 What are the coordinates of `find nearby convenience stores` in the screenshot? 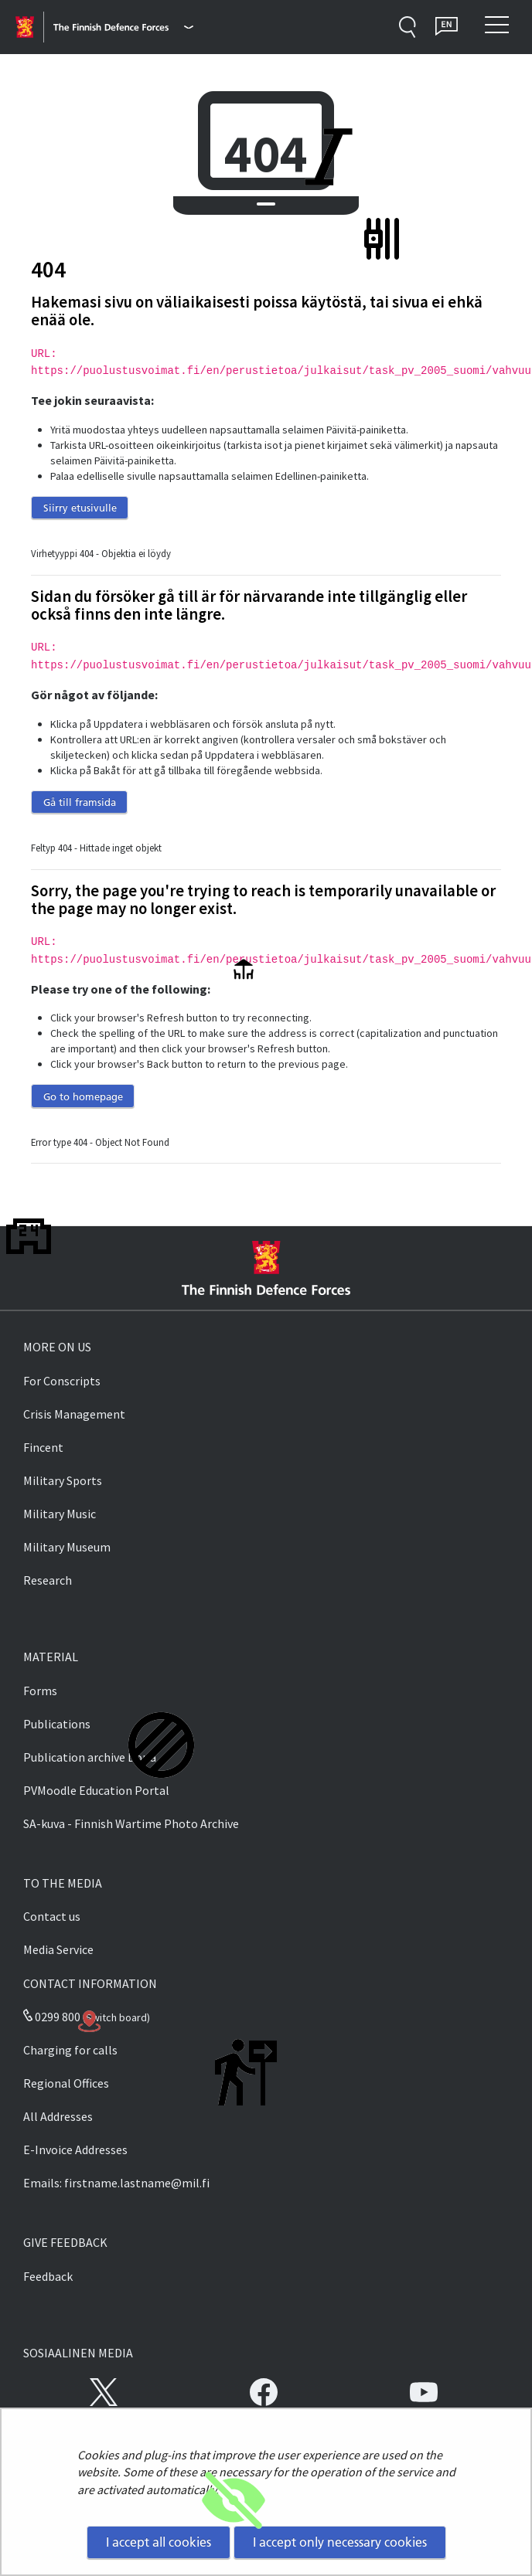 It's located at (29, 1236).